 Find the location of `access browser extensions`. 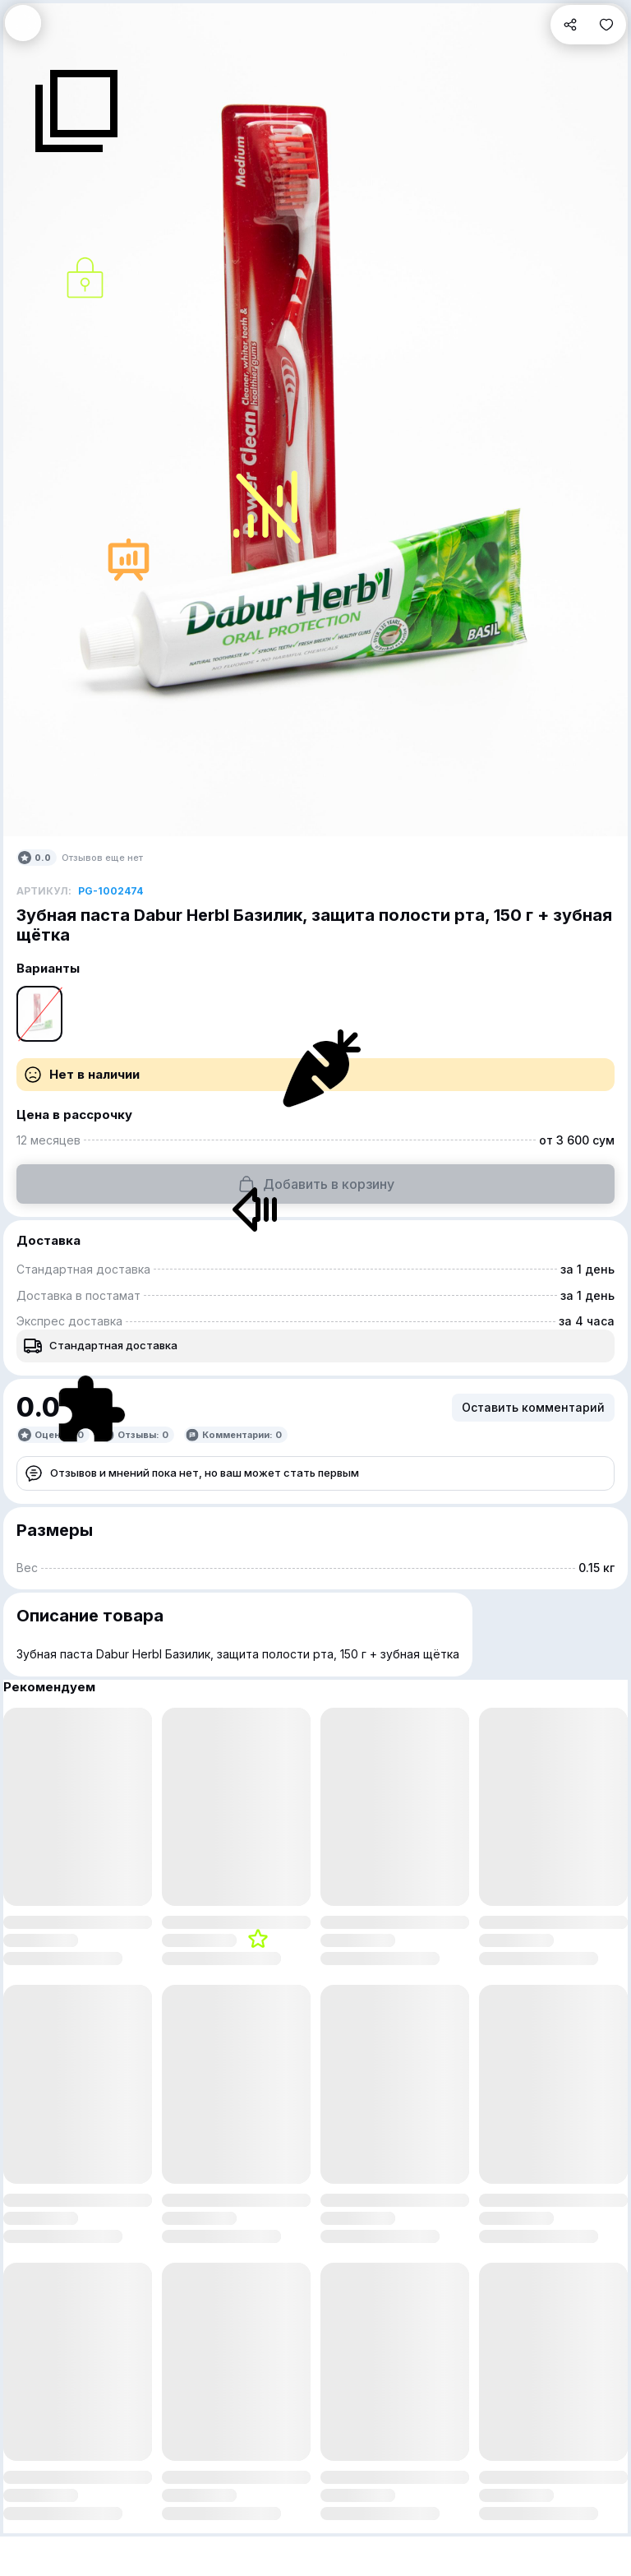

access browser extensions is located at coordinates (90, 1410).